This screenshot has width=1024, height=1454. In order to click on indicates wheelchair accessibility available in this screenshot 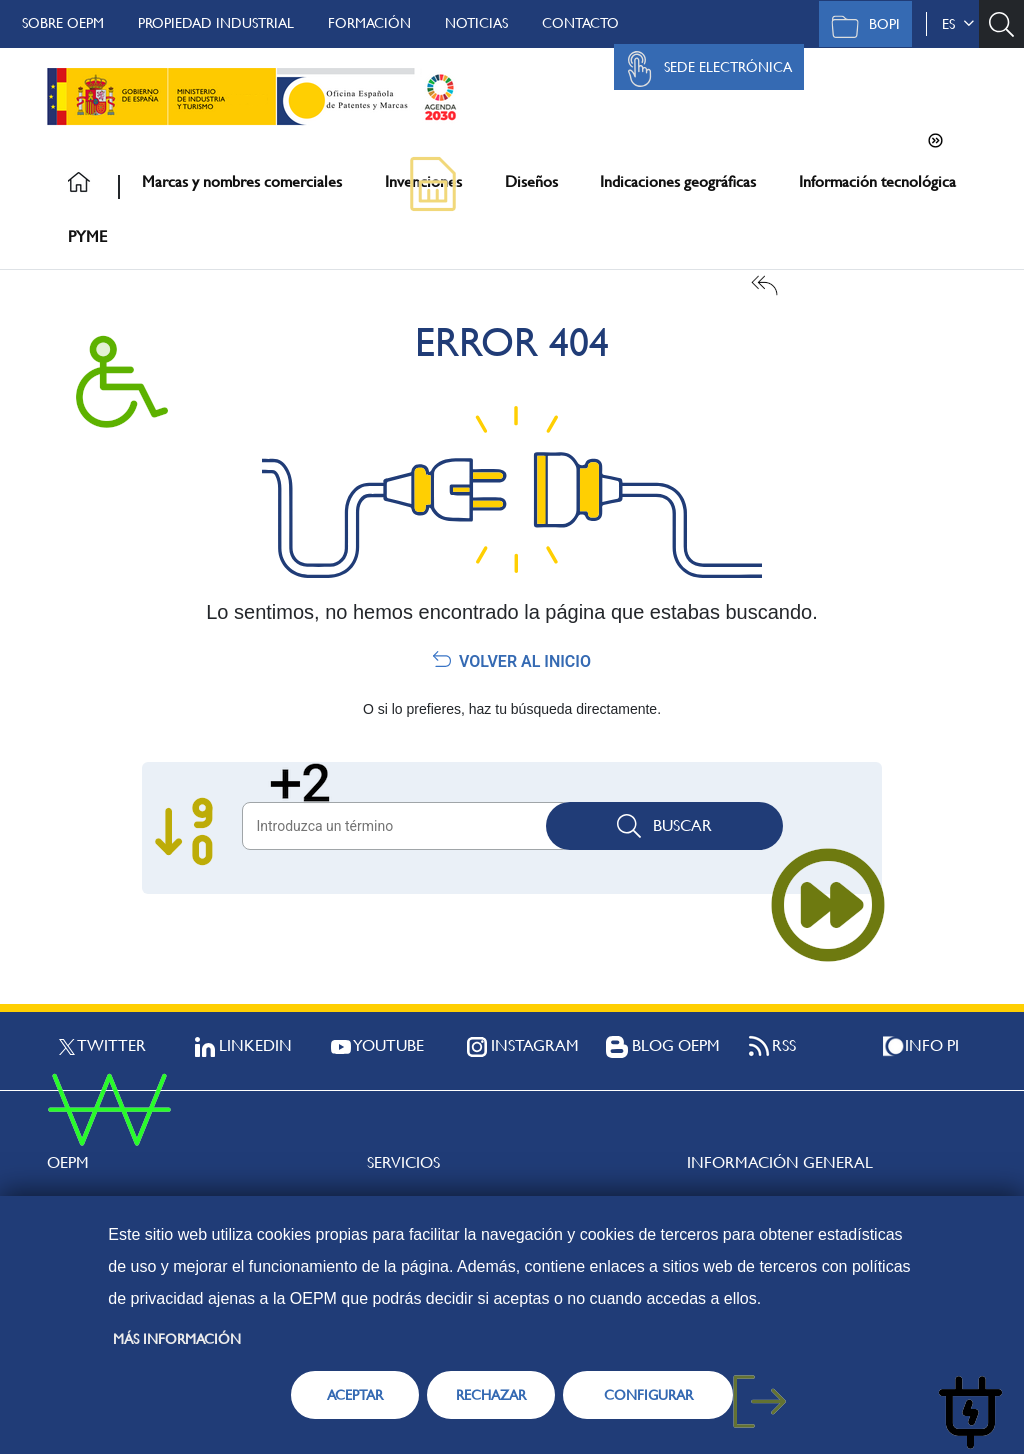, I will do `click(113, 383)`.